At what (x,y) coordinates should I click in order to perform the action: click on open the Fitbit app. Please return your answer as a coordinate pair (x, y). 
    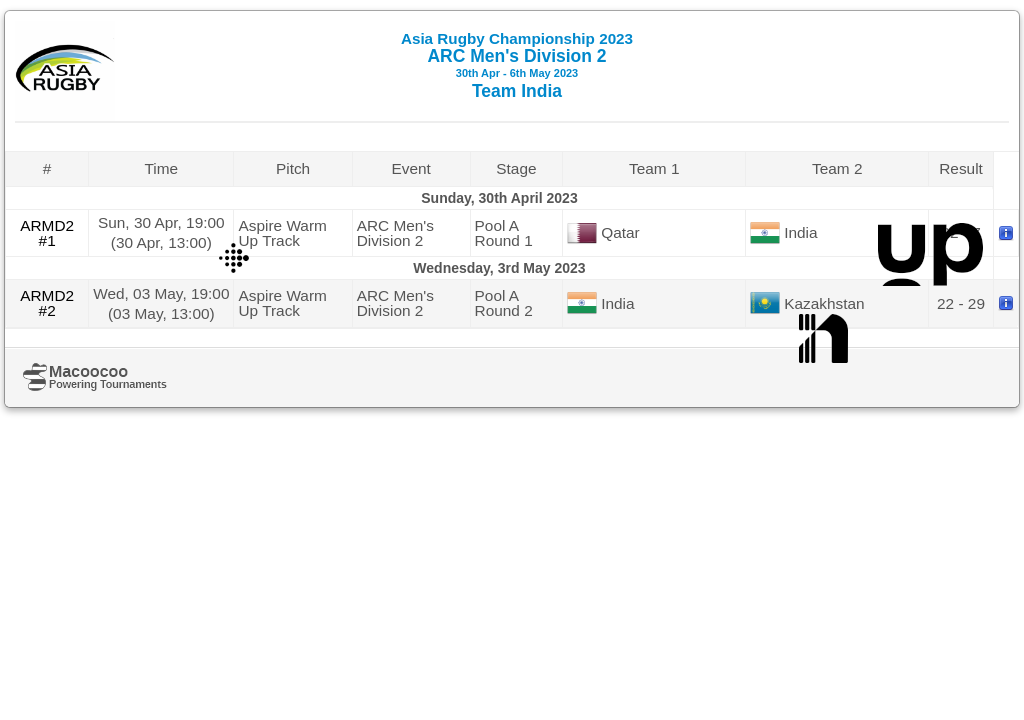
    Looking at the image, I should click on (234, 258).